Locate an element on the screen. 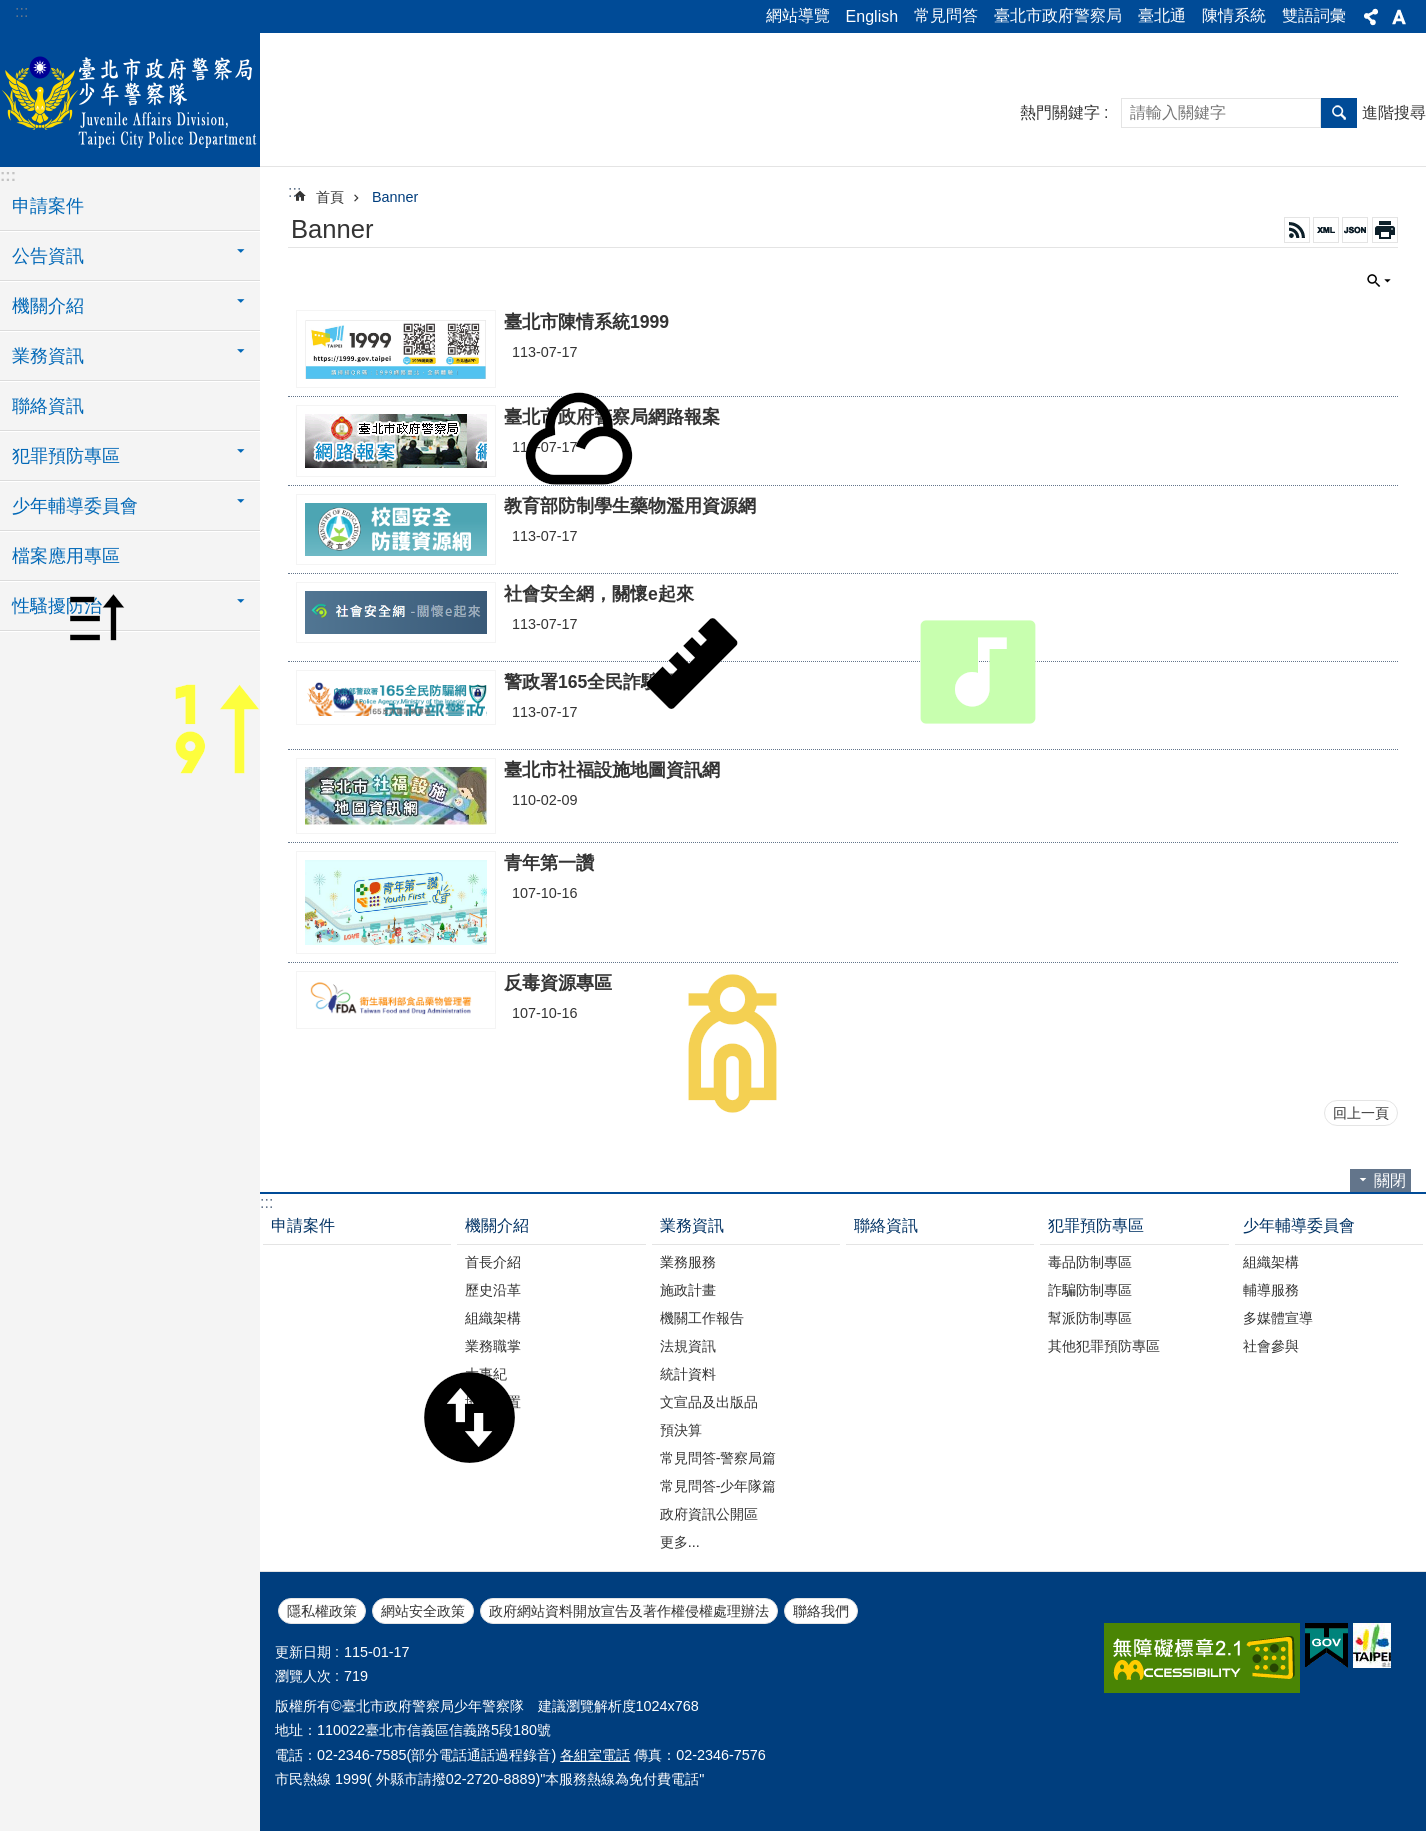 This screenshot has height=1831, width=1426. sort numbers in descending order is located at coordinates (210, 729).